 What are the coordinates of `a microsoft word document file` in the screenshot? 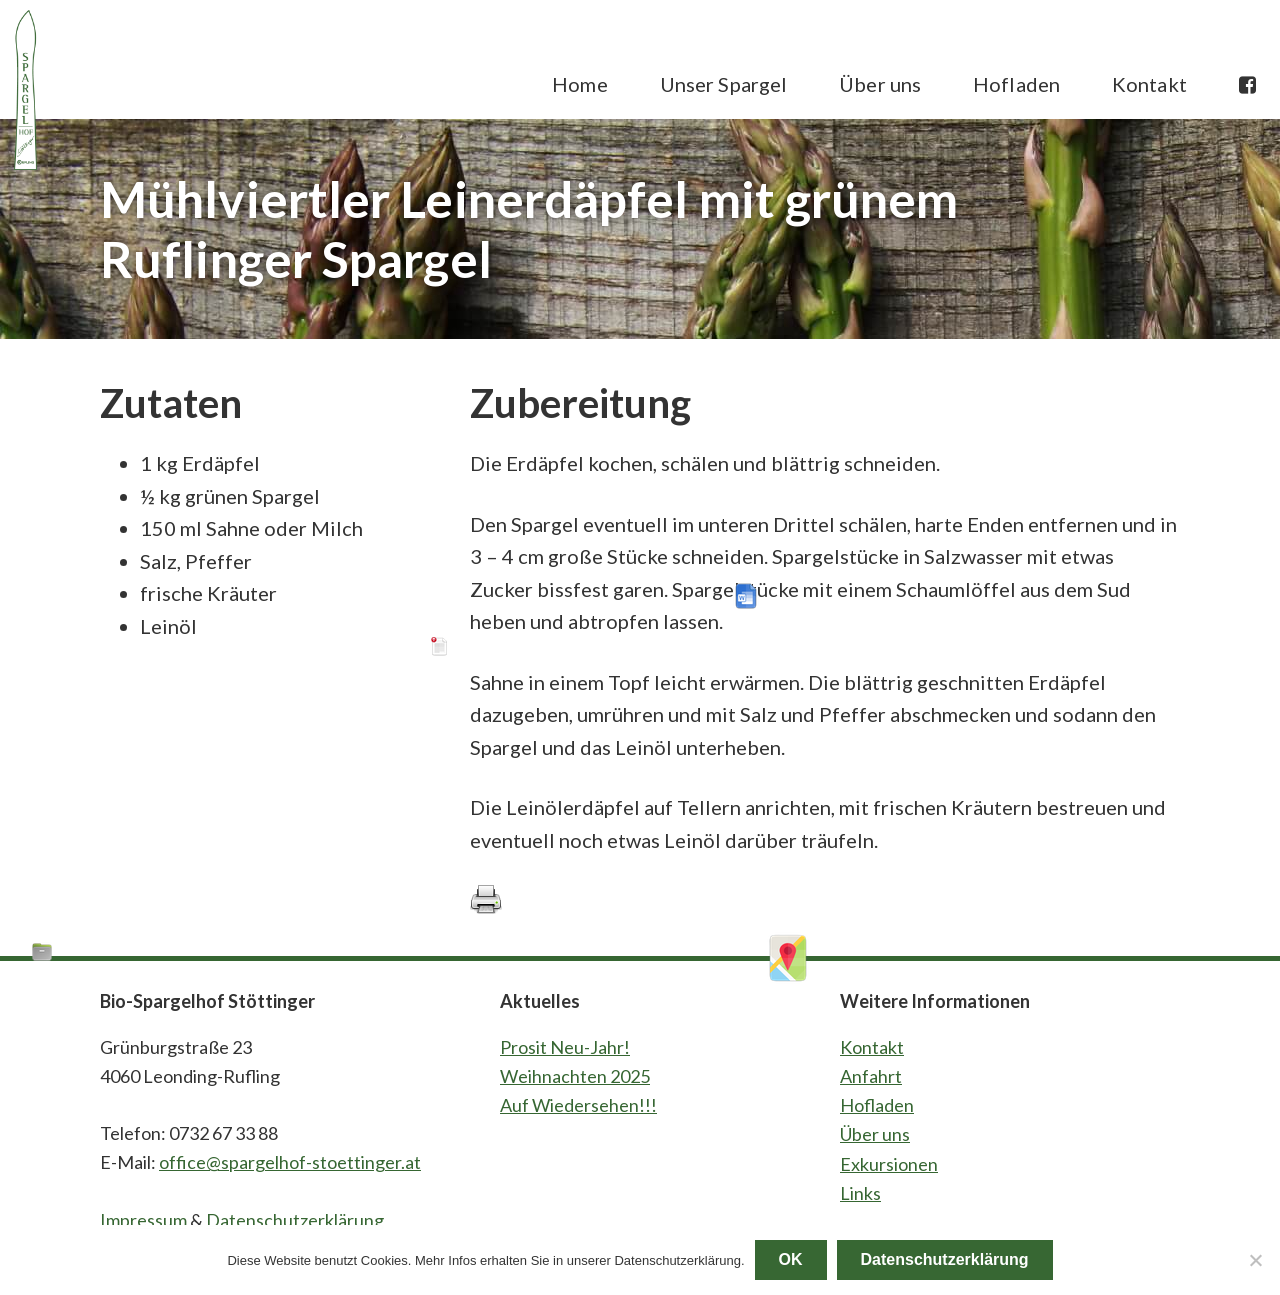 It's located at (746, 596).